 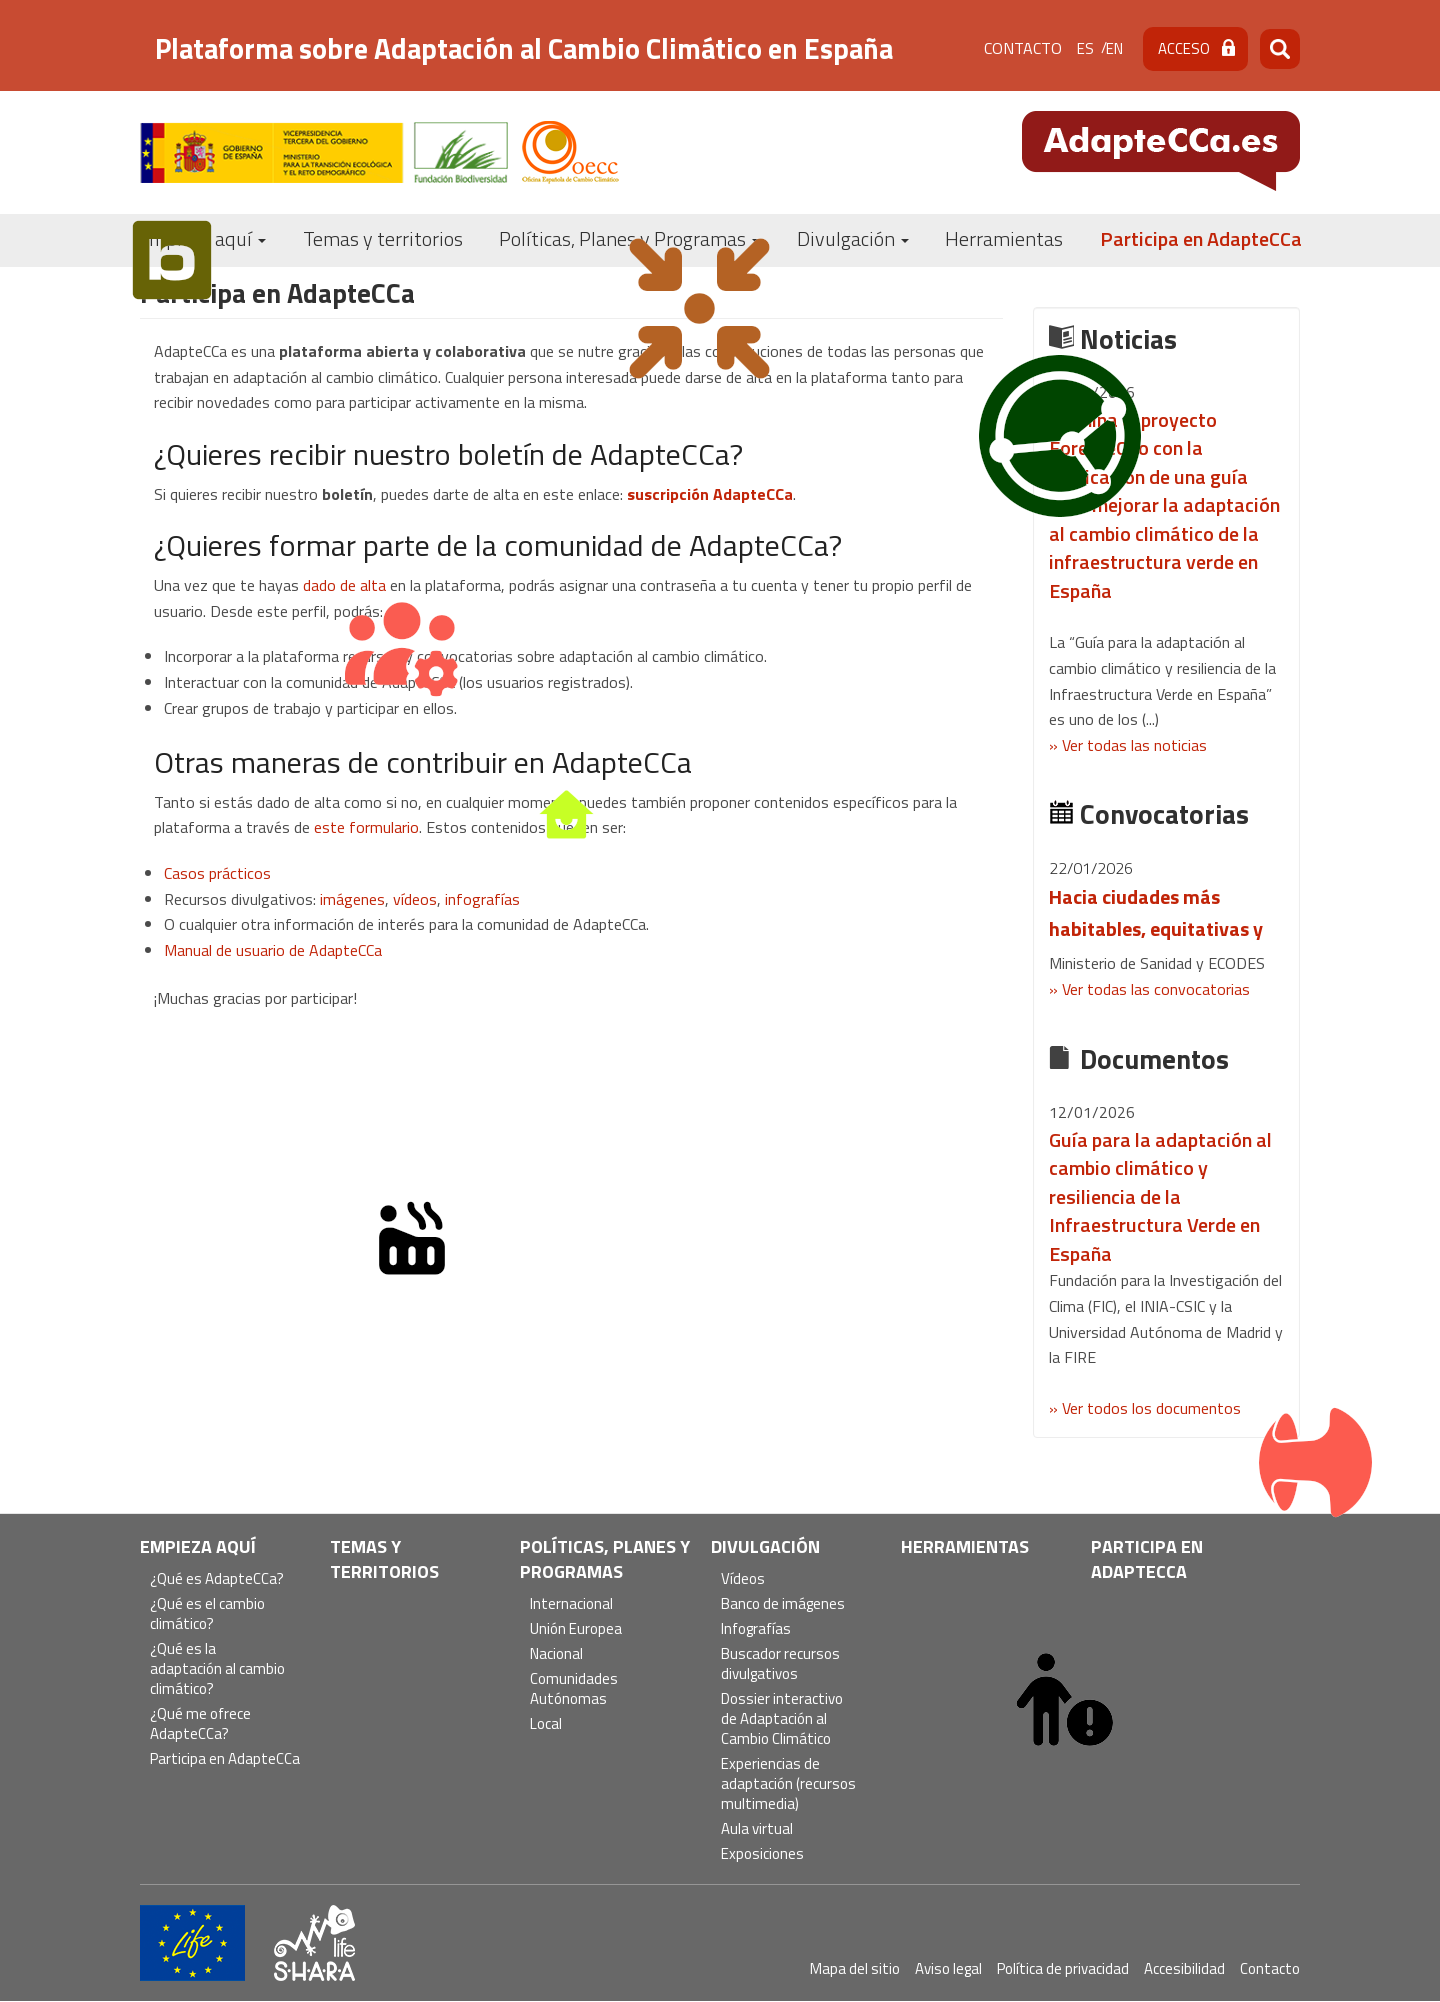 I want to click on go to home screen, so click(x=566, y=816).